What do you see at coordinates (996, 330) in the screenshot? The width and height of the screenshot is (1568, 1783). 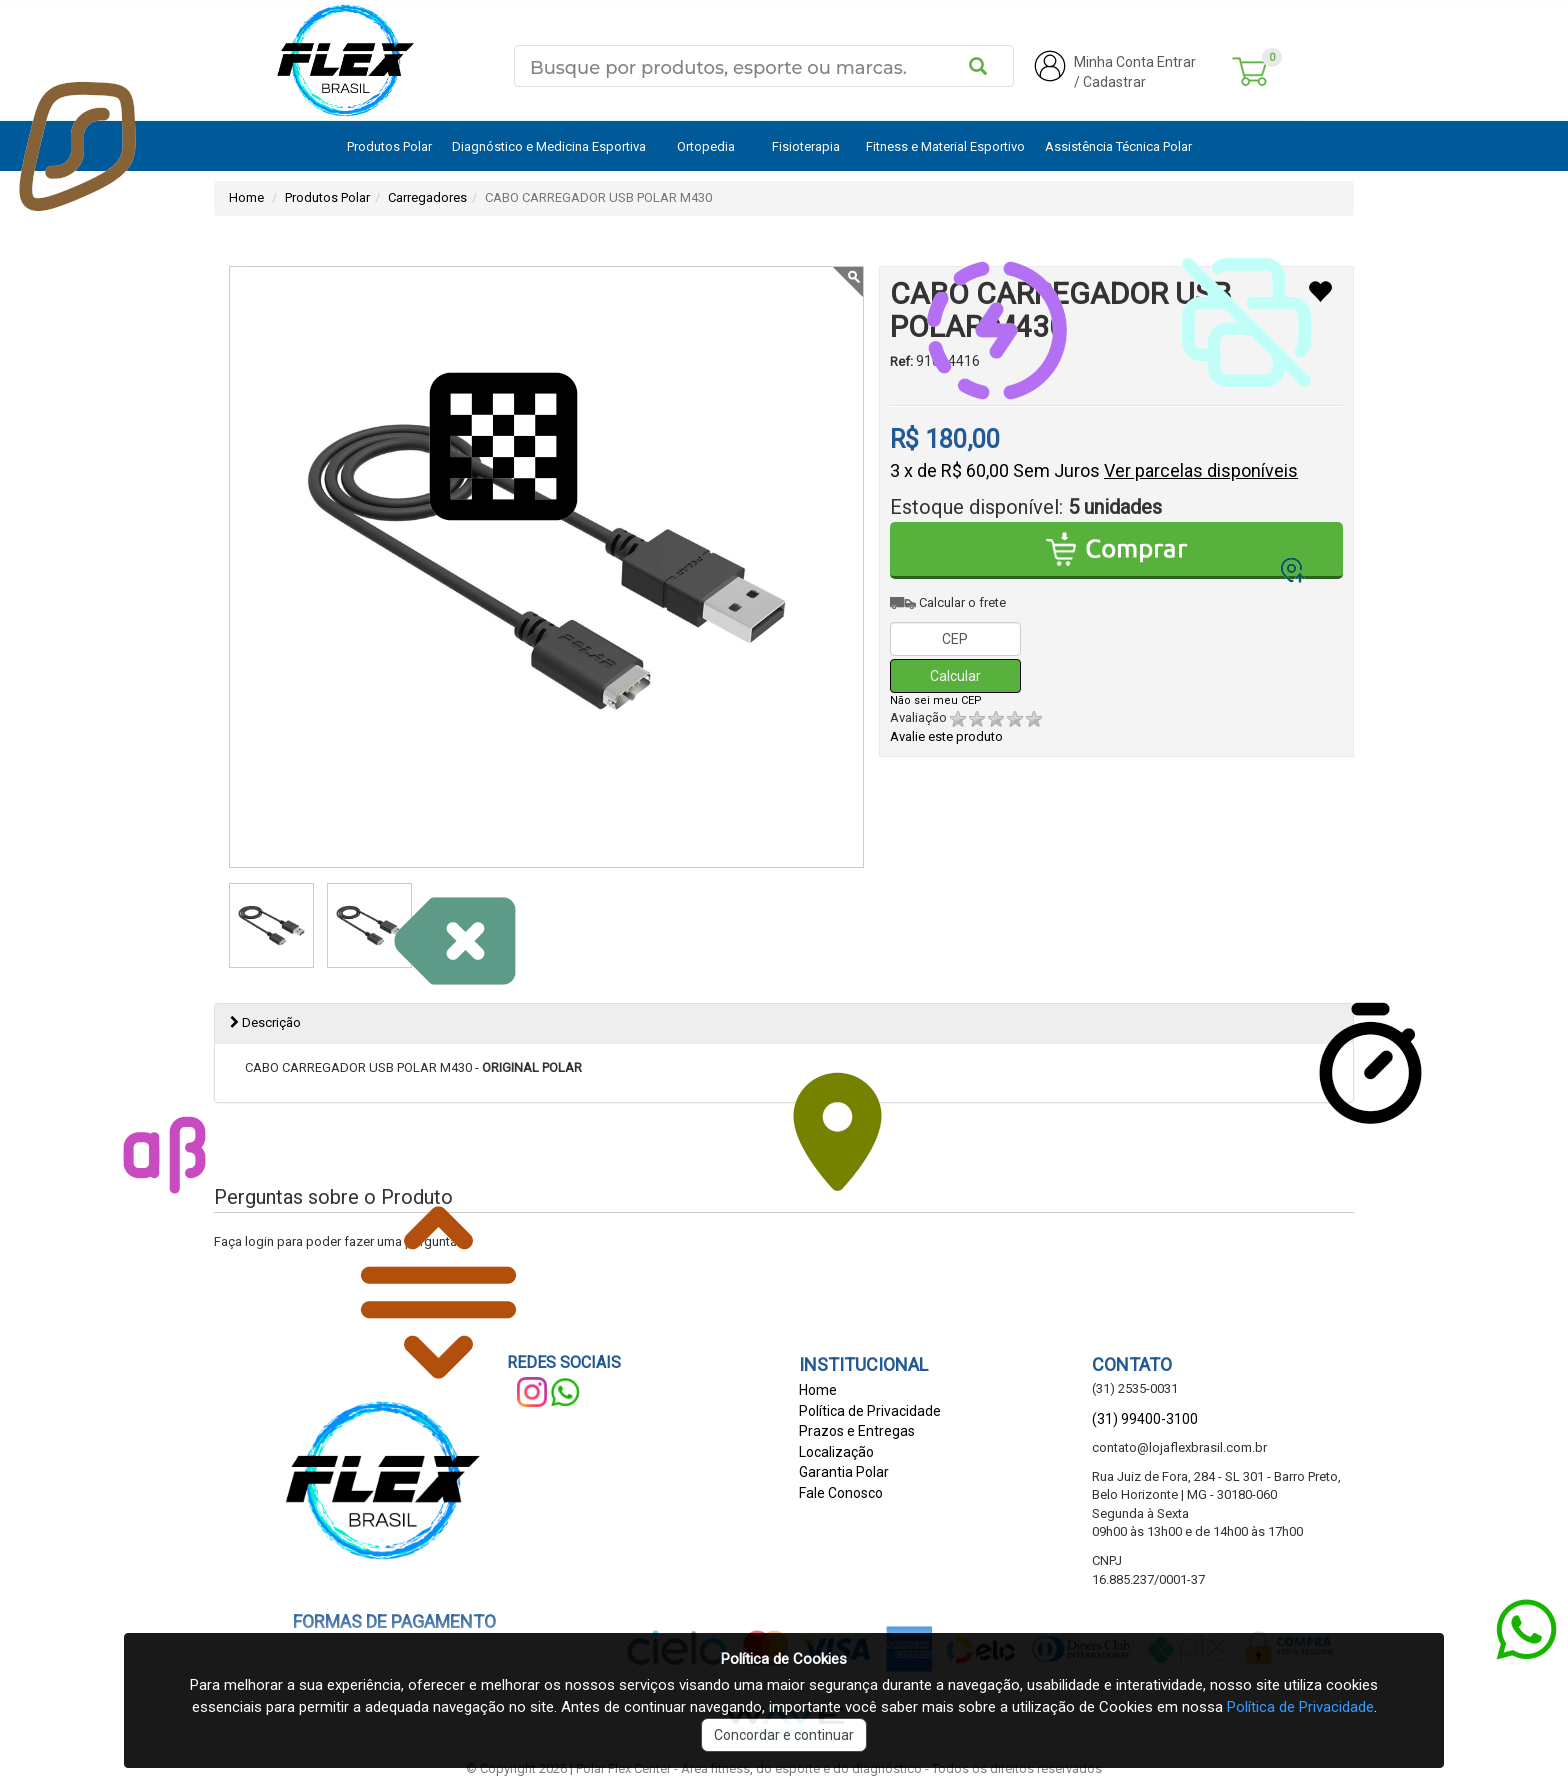 I see `charging in progress` at bounding box center [996, 330].